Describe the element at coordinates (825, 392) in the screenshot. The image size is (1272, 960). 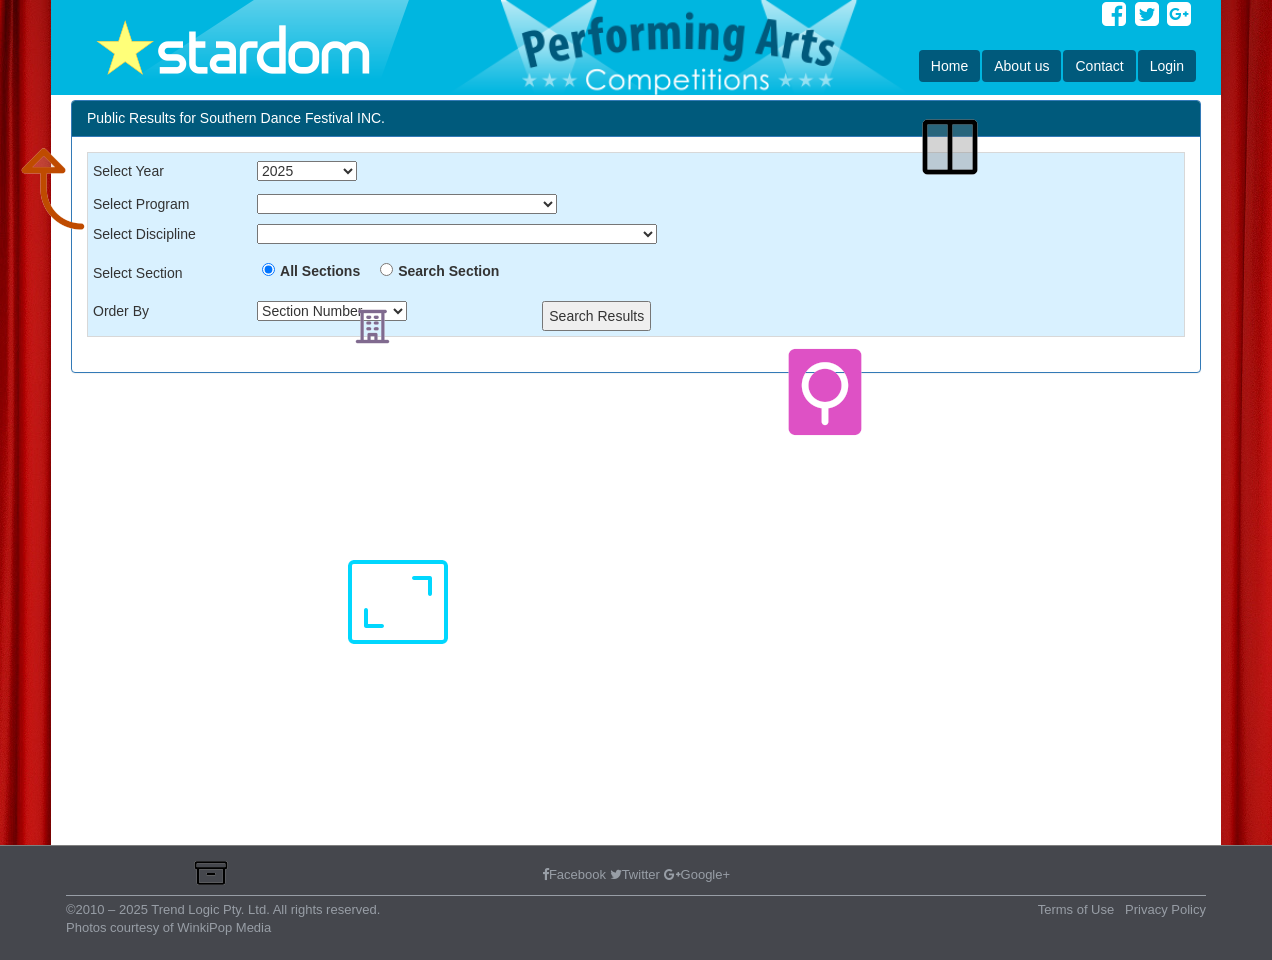
I see `select neuter or non-binary gender option` at that location.